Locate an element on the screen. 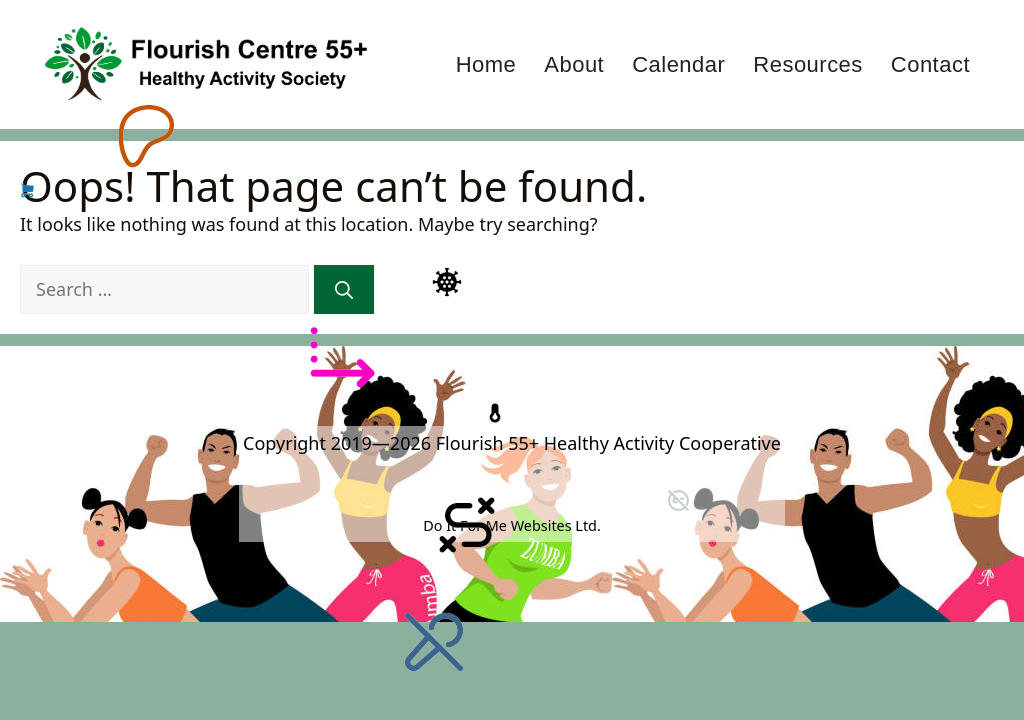 The image size is (1024, 720). cancel or remove a route is located at coordinates (467, 525).